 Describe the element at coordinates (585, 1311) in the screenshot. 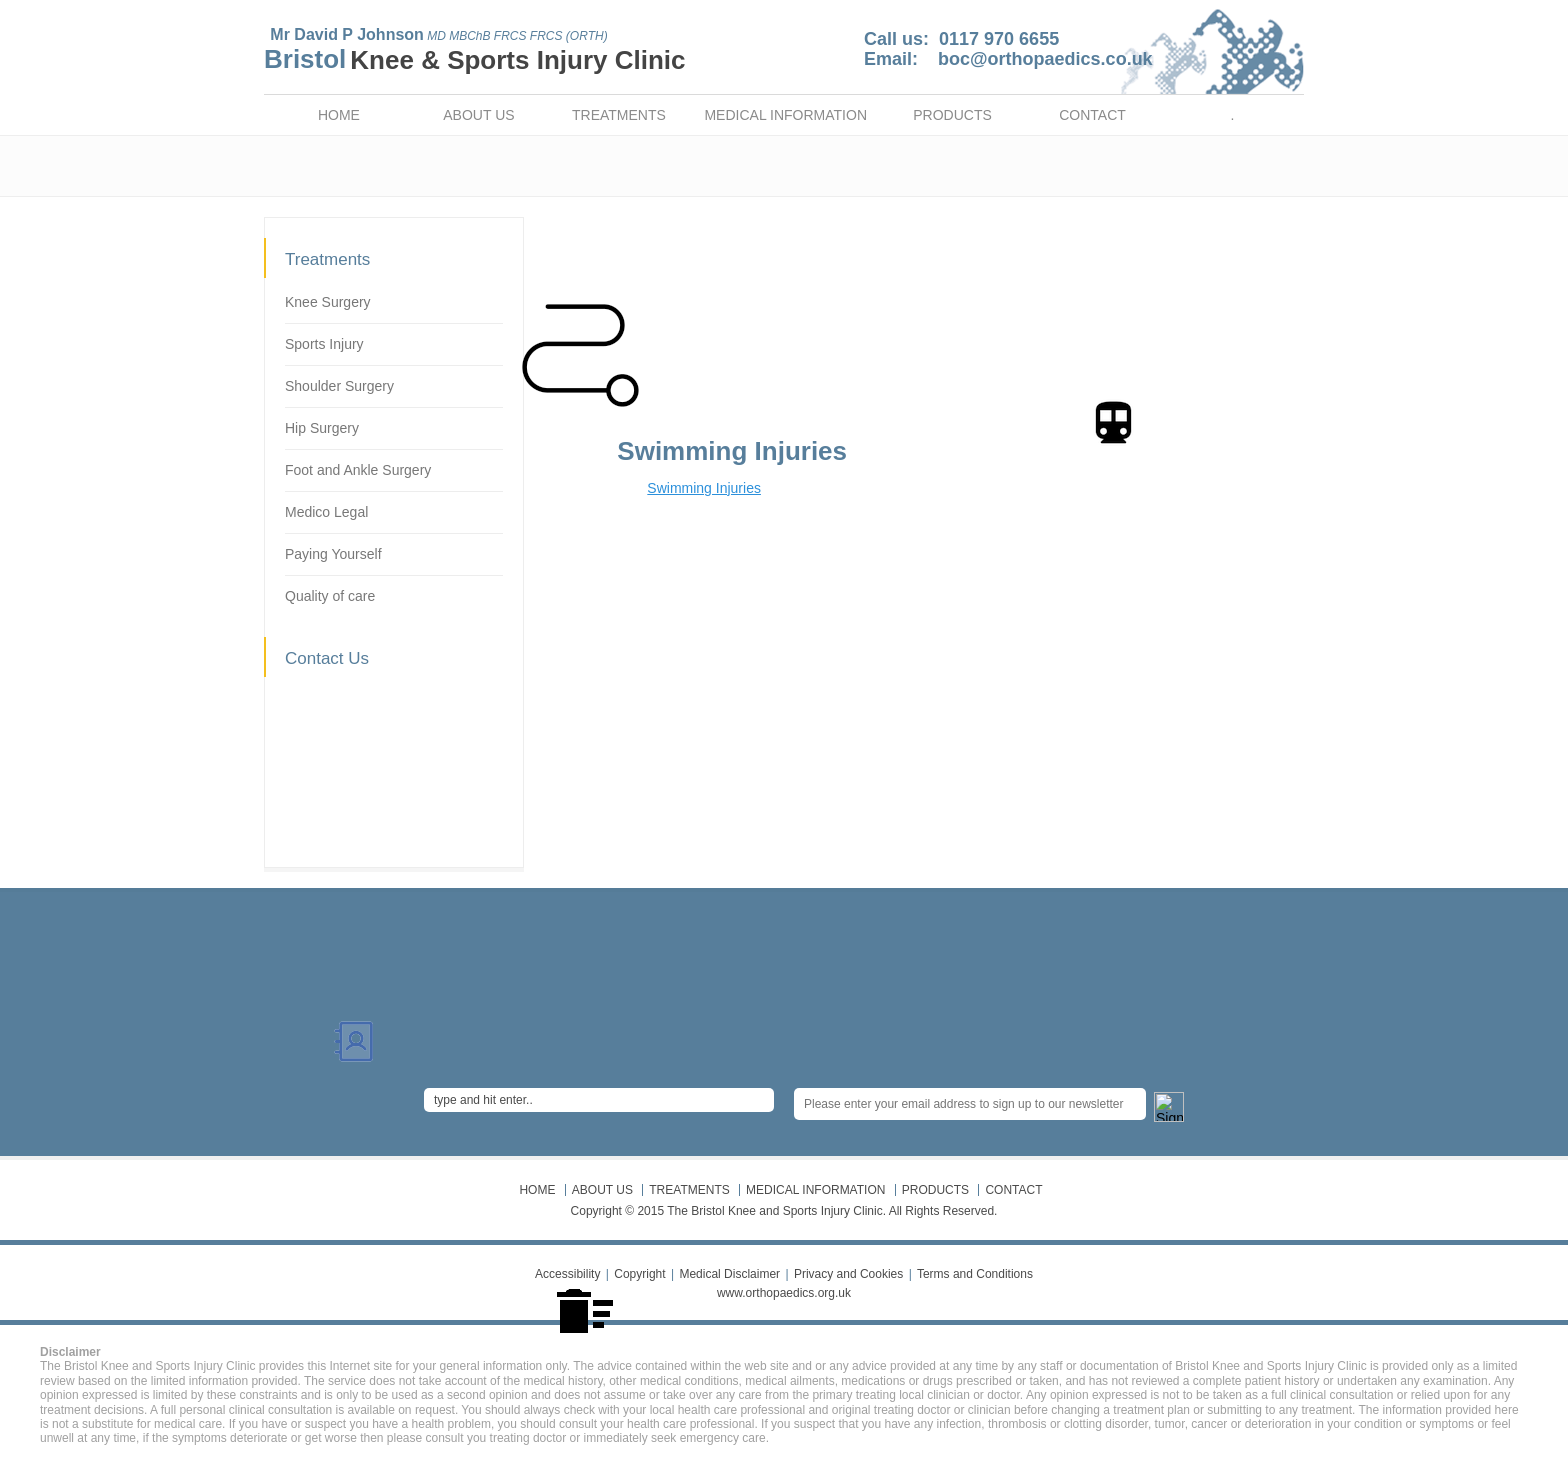

I see `delete all selected items` at that location.